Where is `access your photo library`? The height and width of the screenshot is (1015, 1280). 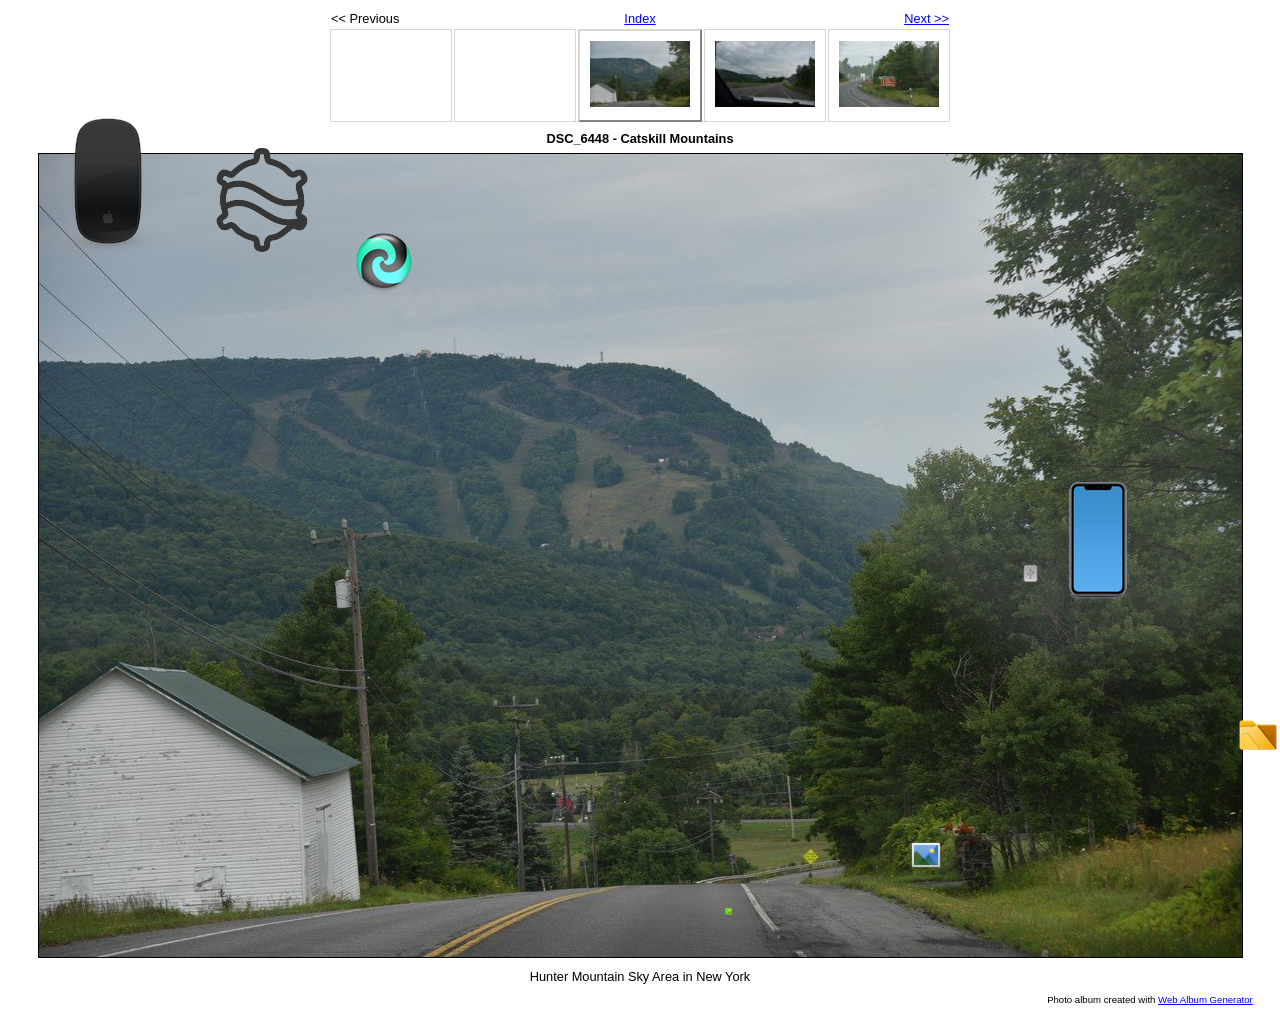
access your photo library is located at coordinates (926, 855).